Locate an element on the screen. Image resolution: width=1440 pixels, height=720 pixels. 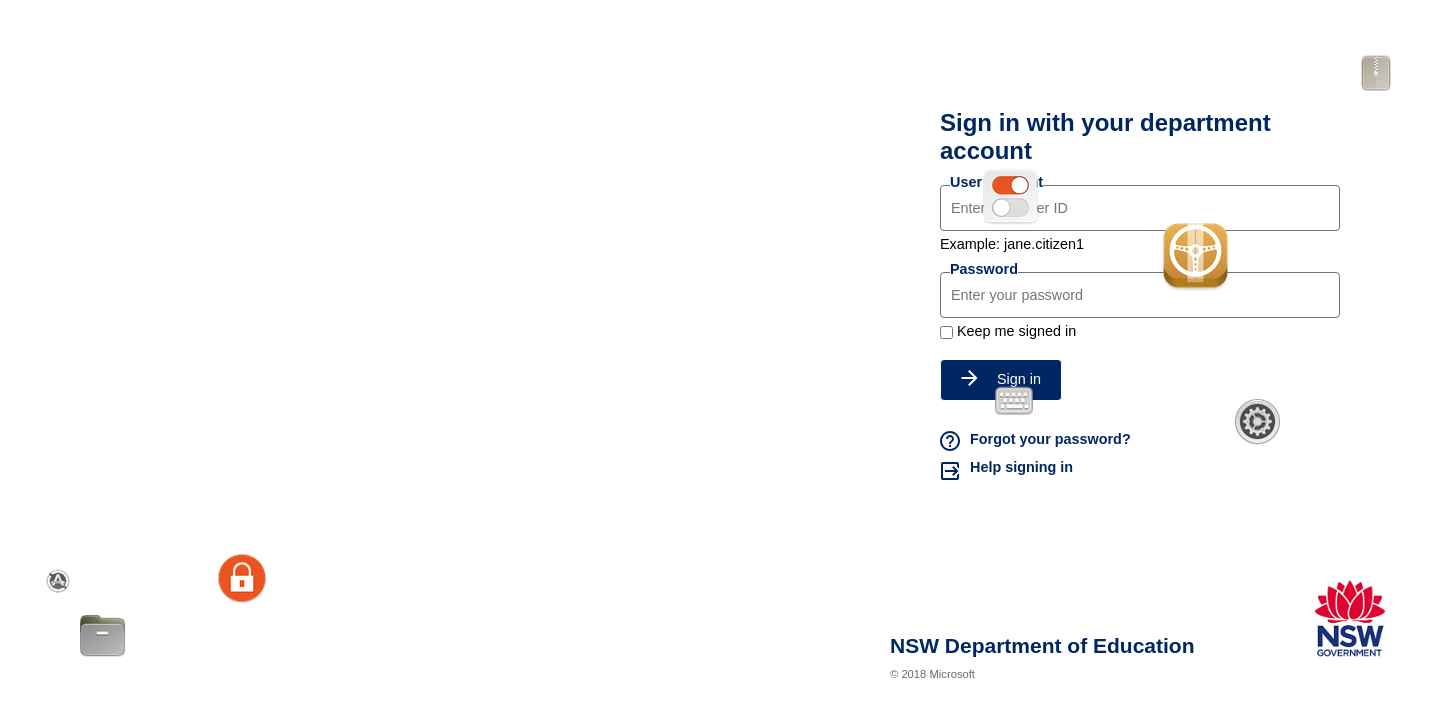
open boxflat racing wheel configuration app is located at coordinates (1195, 255).